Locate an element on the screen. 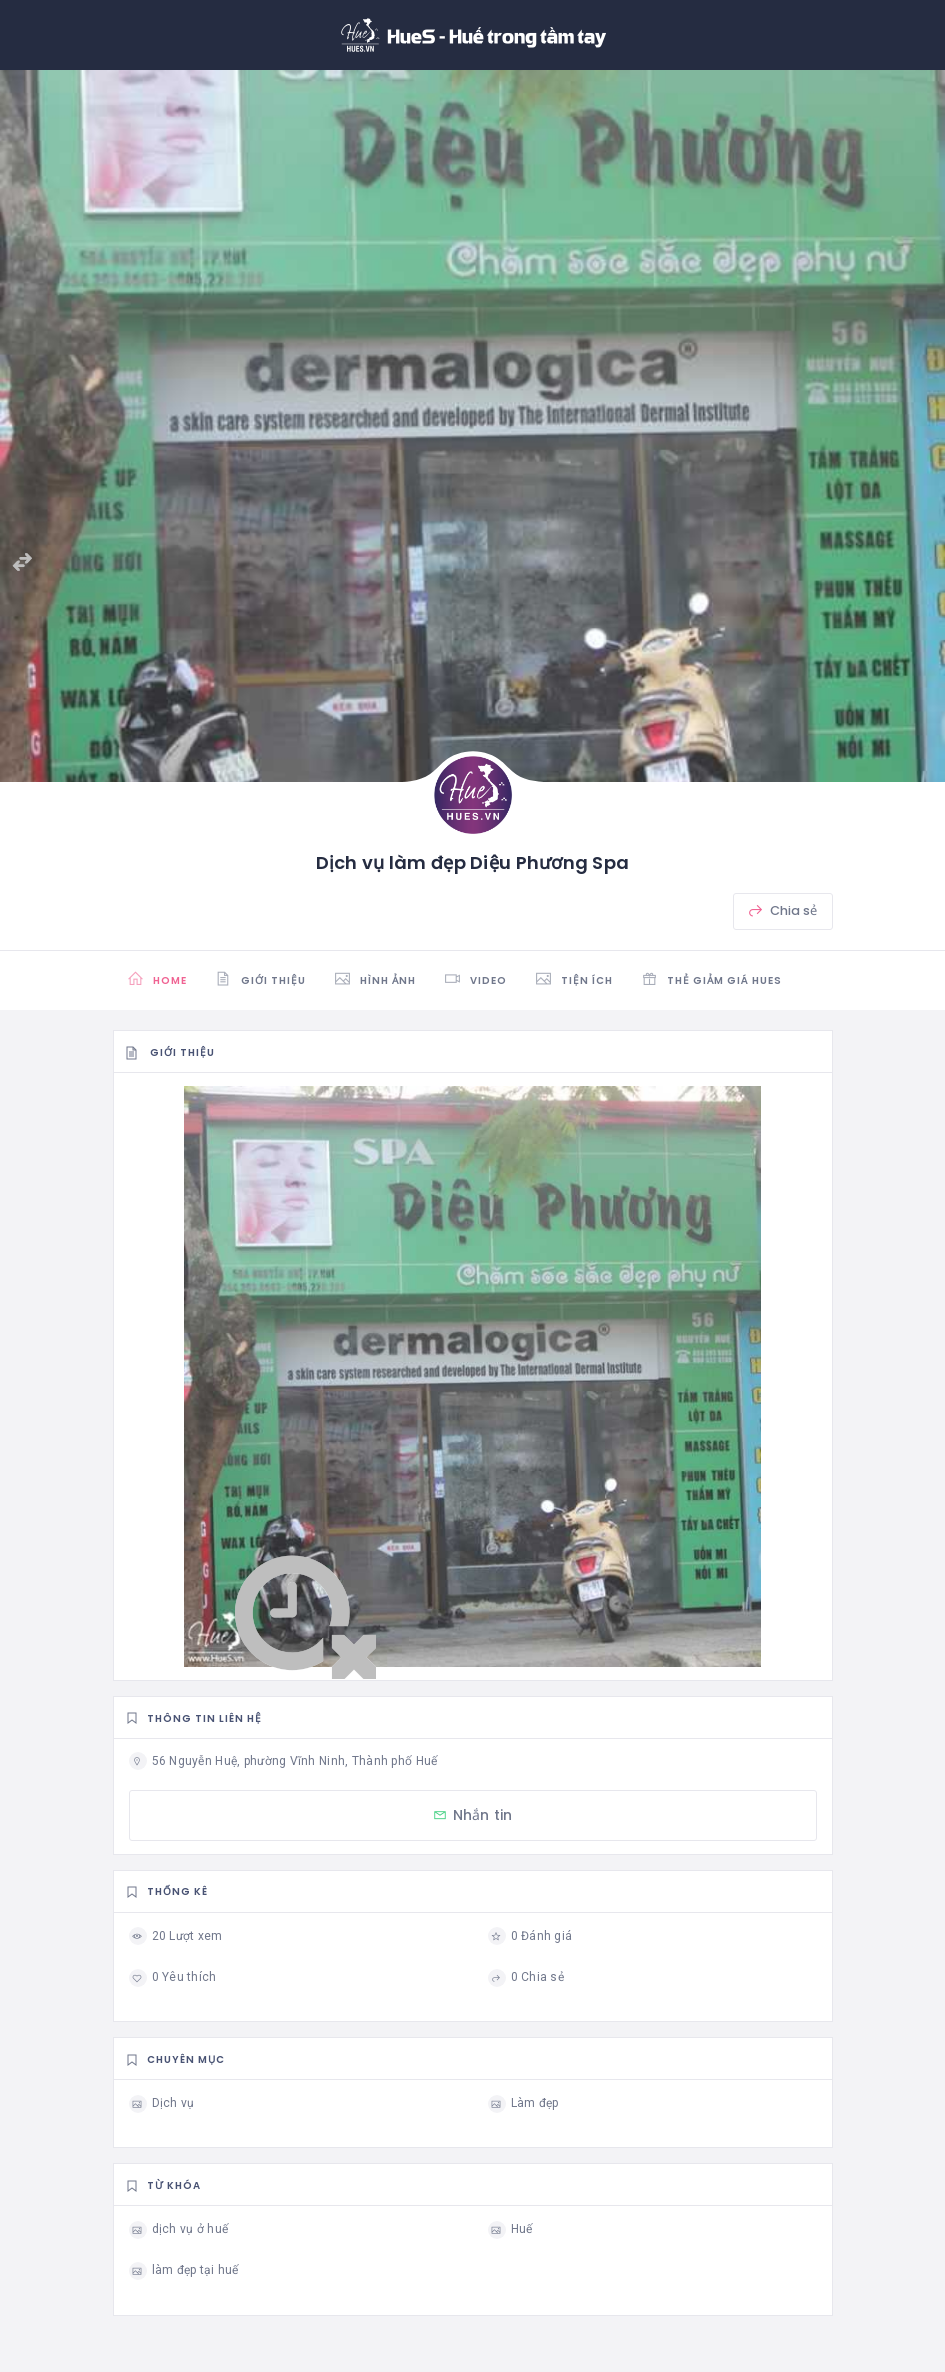  indicates a missed appointment or event is located at coordinates (305, 1608).